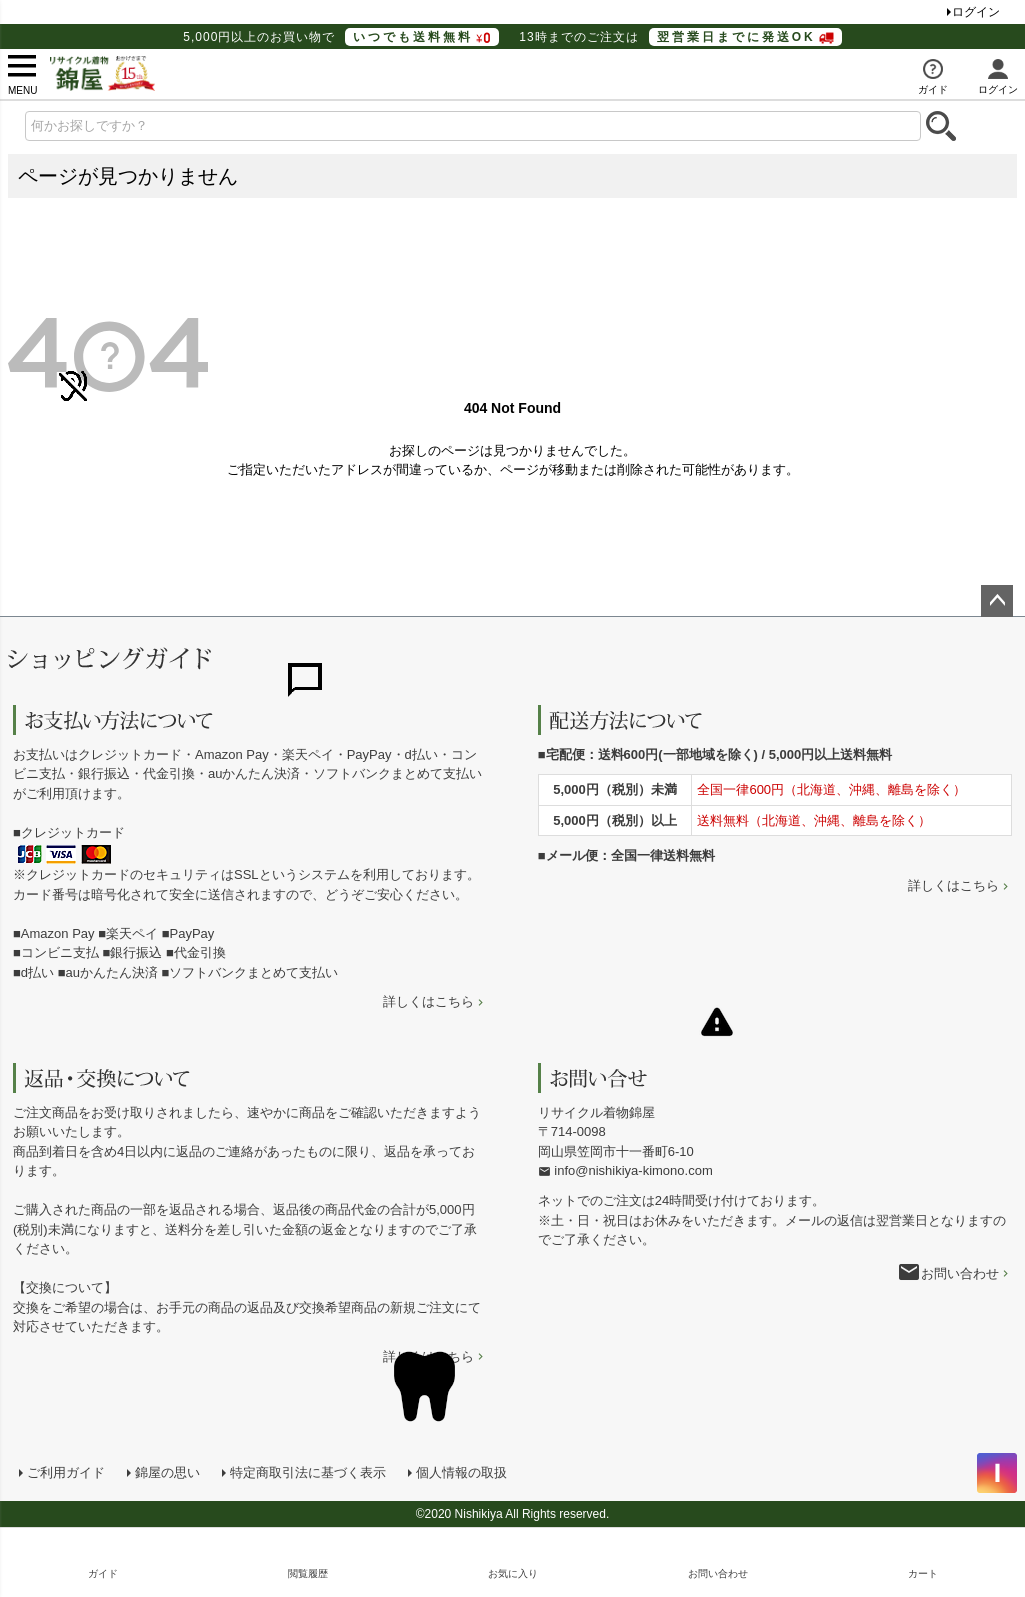 The width and height of the screenshot is (1025, 1597). What do you see at coordinates (717, 1021) in the screenshot?
I see `indicates a warning or caution state` at bounding box center [717, 1021].